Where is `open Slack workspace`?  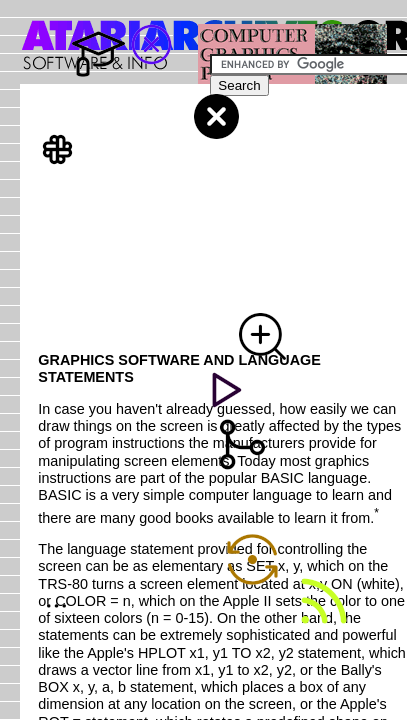 open Slack workspace is located at coordinates (57, 149).